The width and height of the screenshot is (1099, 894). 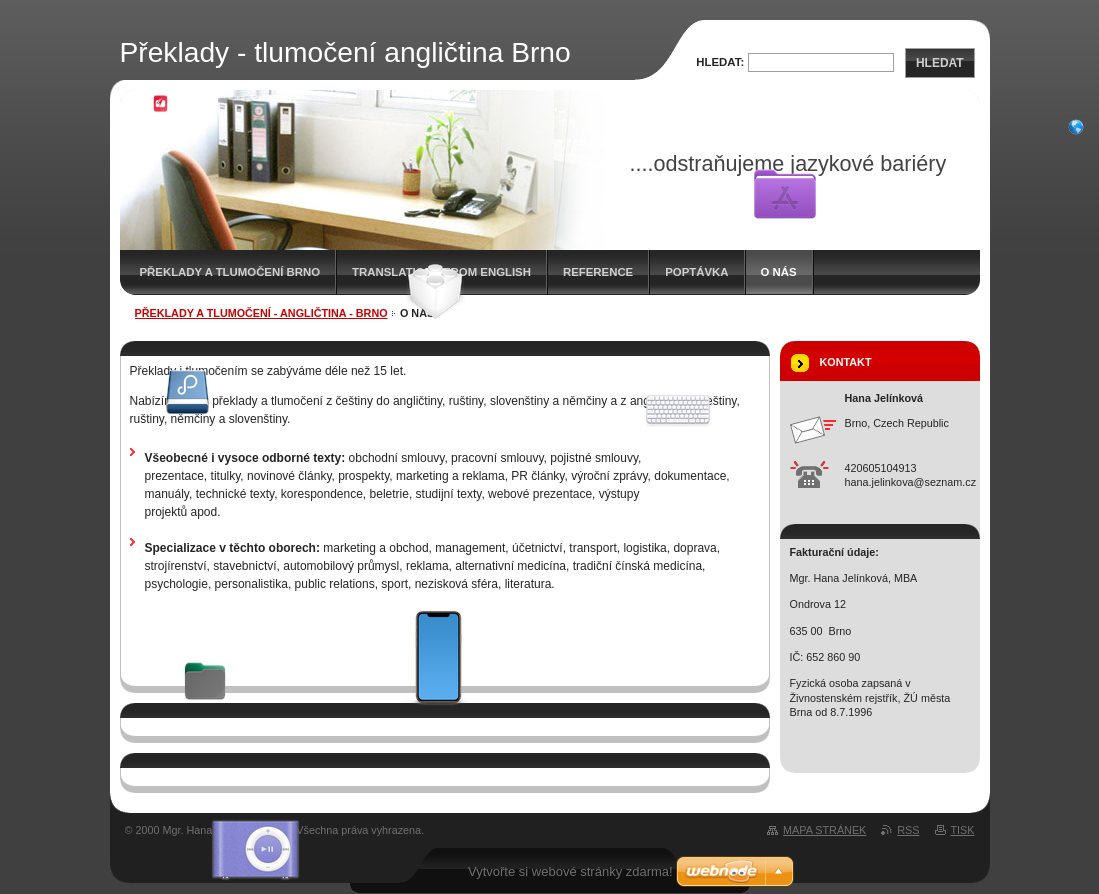 I want to click on bluetooth keyboard connected, so click(x=678, y=410).